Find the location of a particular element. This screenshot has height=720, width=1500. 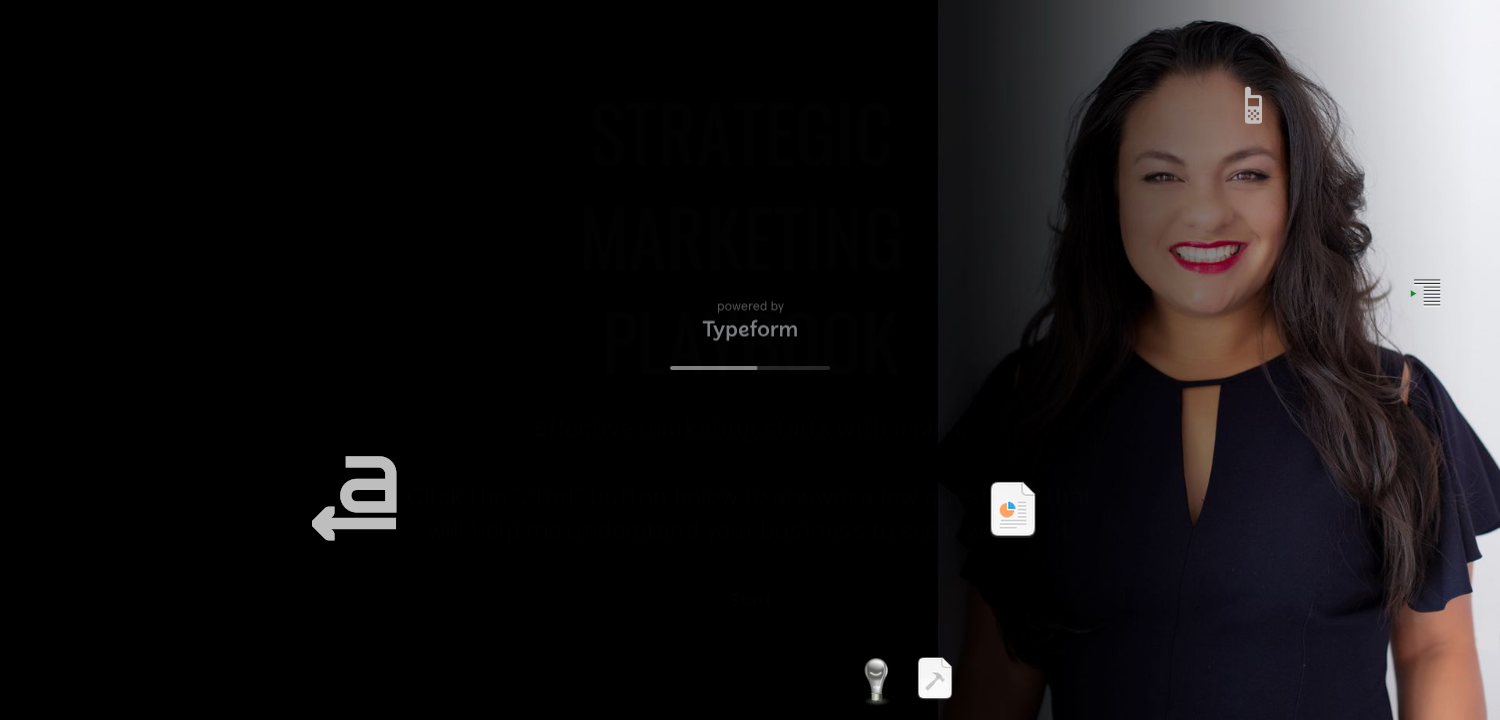

increase text indentation is located at coordinates (1426, 293).